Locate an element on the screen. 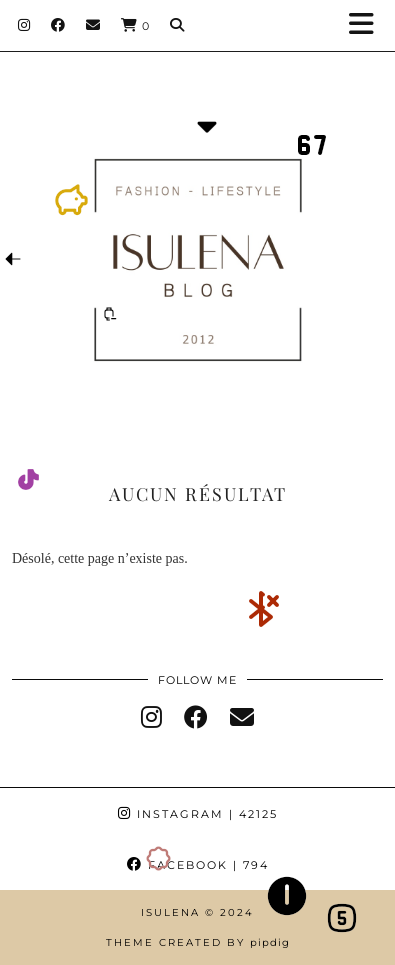 The height and width of the screenshot is (965, 395). indicates 6 o'clock or half past the hour is located at coordinates (287, 896).